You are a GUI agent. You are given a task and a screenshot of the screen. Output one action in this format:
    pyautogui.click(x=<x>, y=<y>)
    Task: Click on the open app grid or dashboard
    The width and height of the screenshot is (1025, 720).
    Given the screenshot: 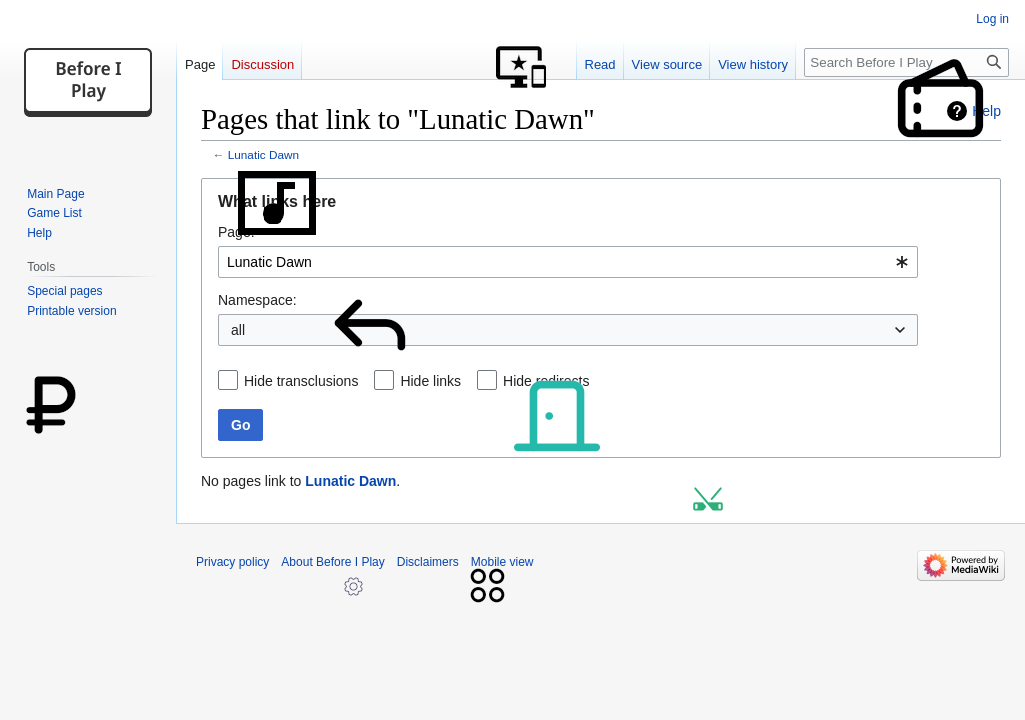 What is the action you would take?
    pyautogui.click(x=487, y=585)
    